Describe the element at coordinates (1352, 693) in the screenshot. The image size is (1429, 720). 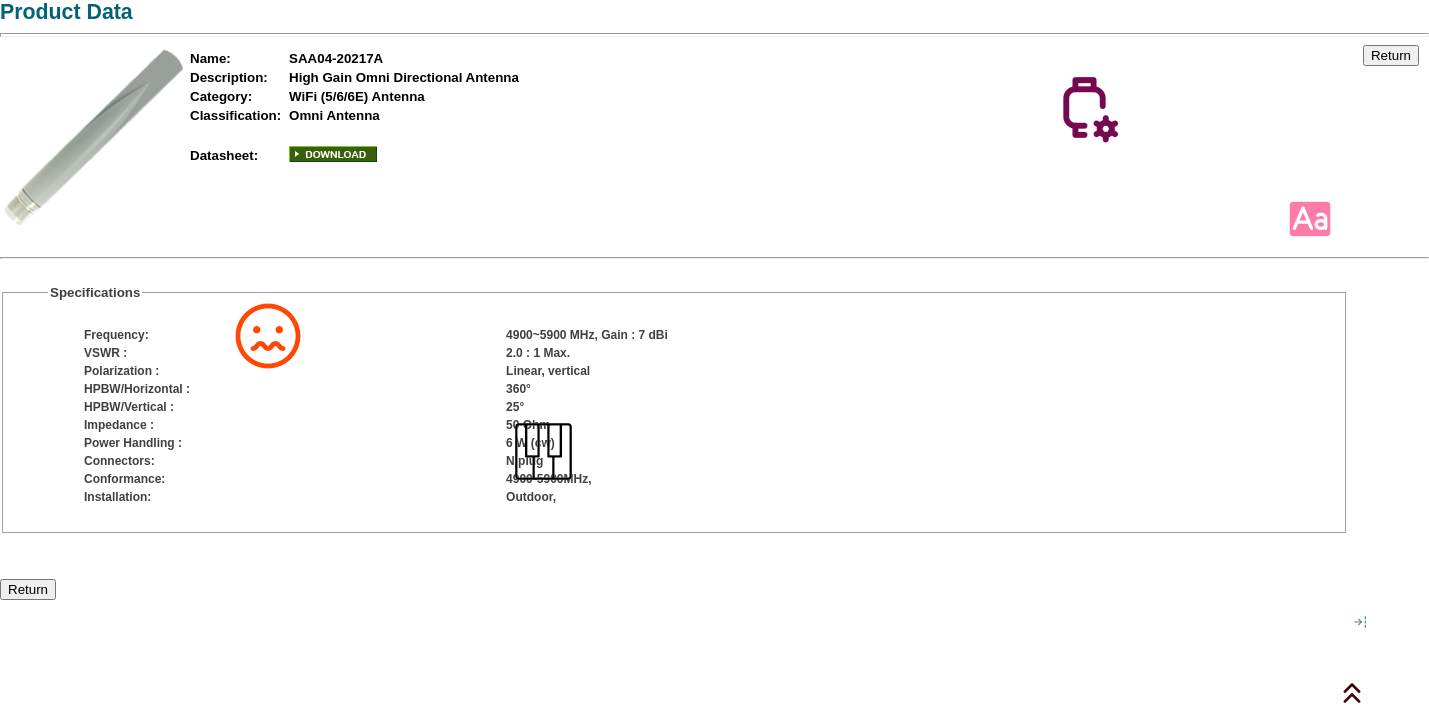
I see `scroll to top of page` at that location.